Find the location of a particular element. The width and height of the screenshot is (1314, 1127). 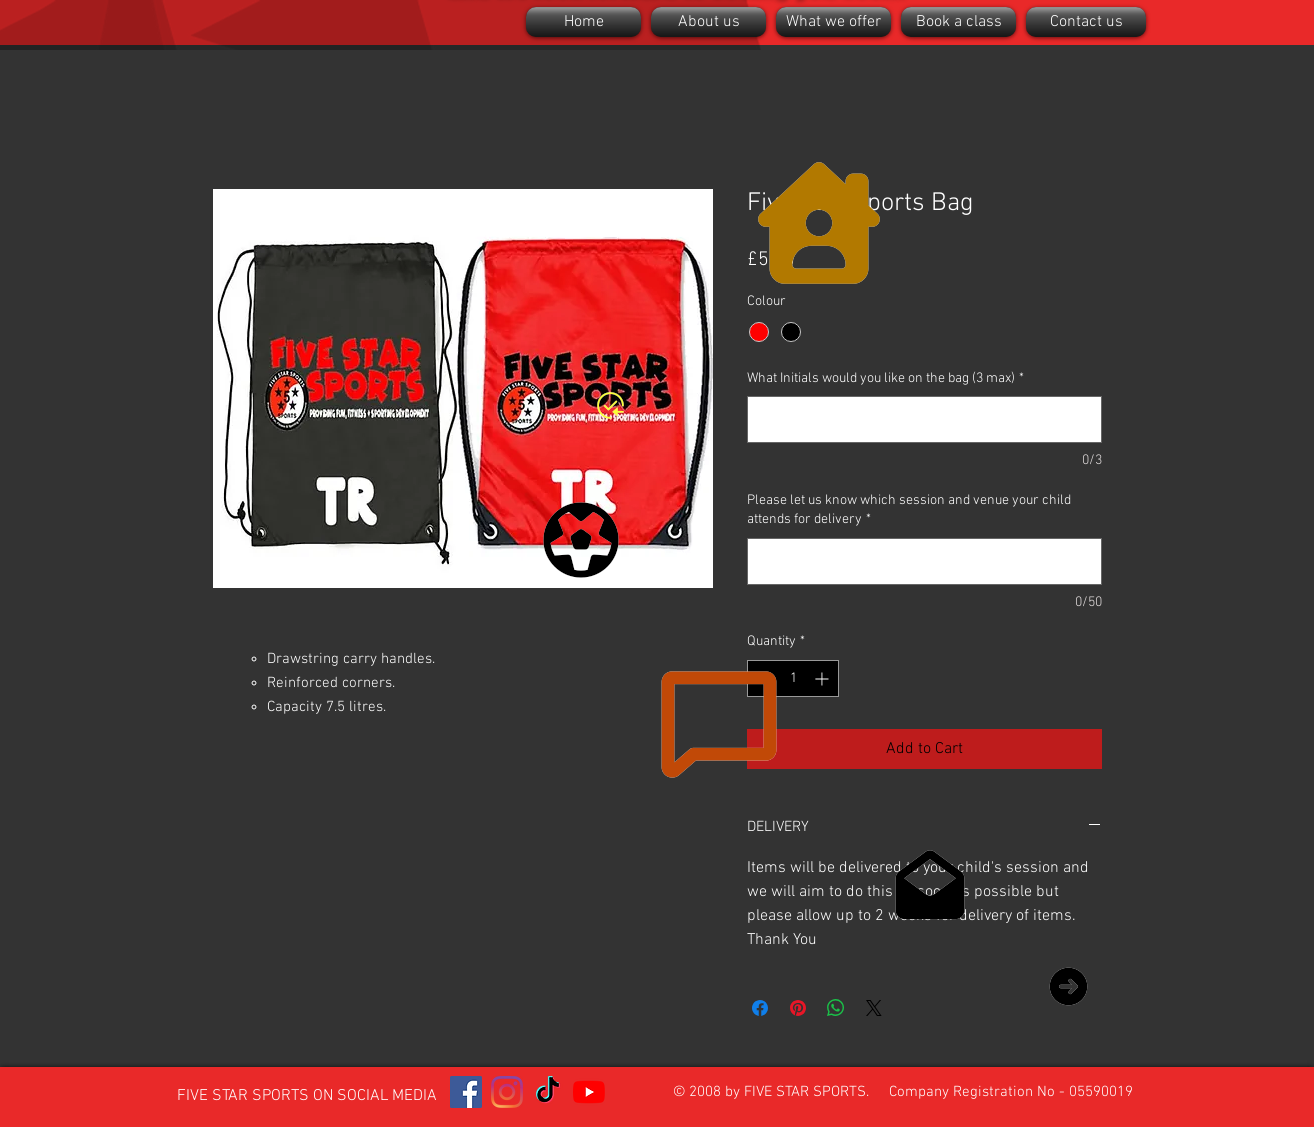

indicates a tracked issue has been closed and completed is located at coordinates (610, 405).